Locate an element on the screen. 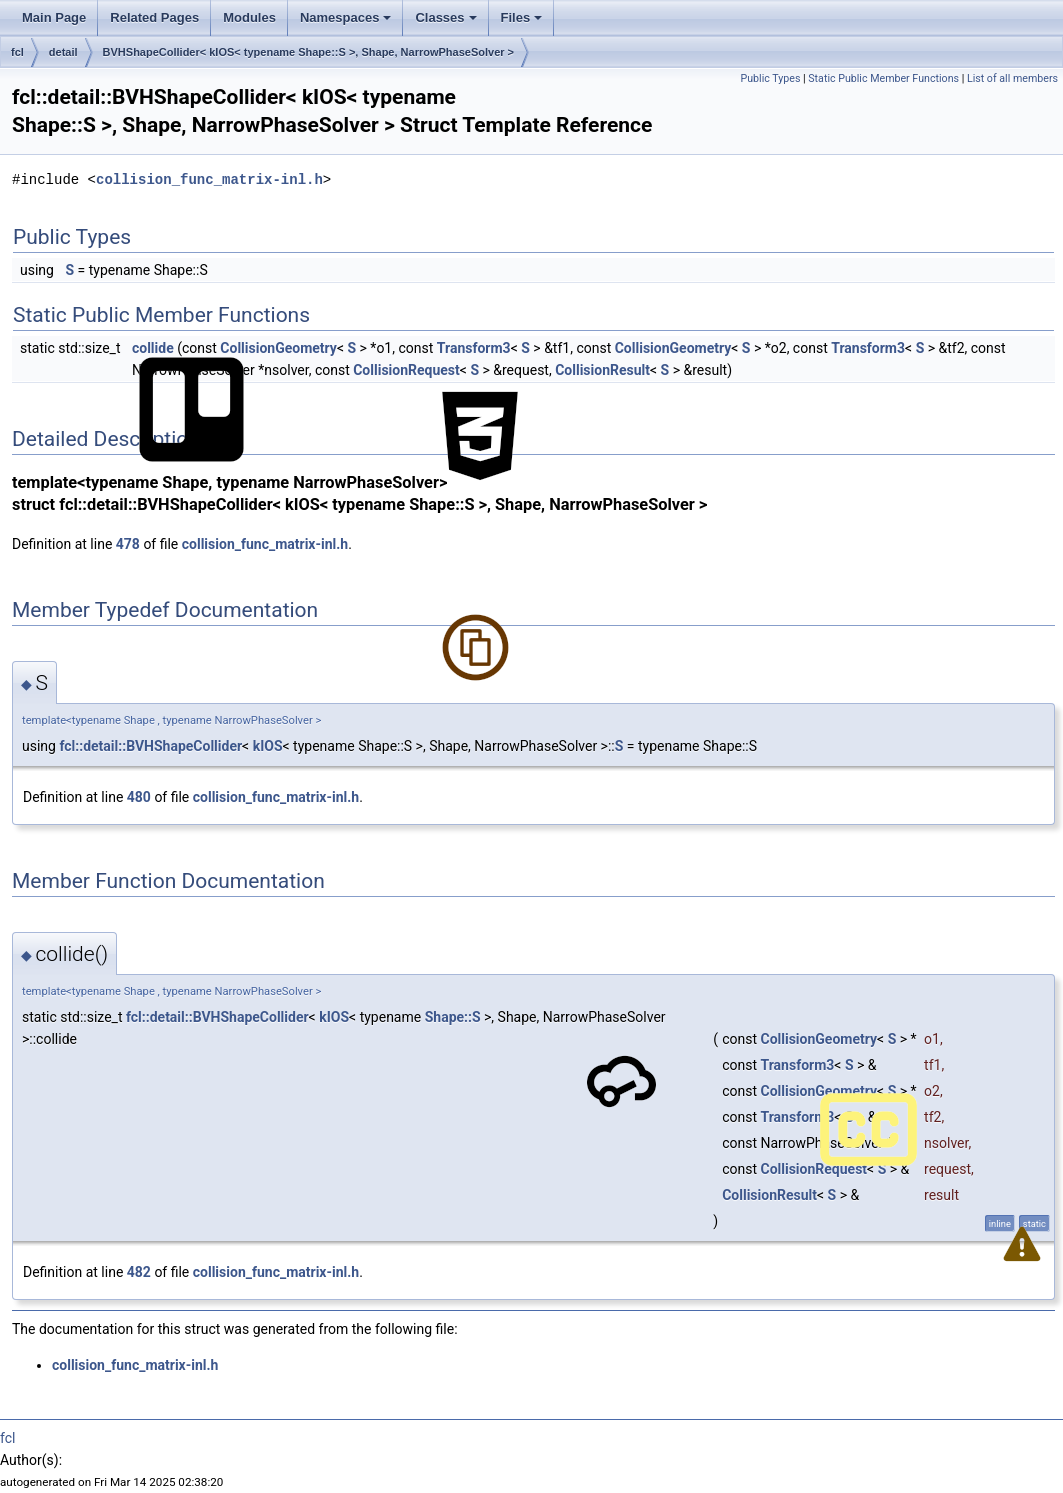 Image resolution: width=1063 pixels, height=1493 pixels. indicates CSS3 styling or stylesheet functionality is located at coordinates (480, 436).